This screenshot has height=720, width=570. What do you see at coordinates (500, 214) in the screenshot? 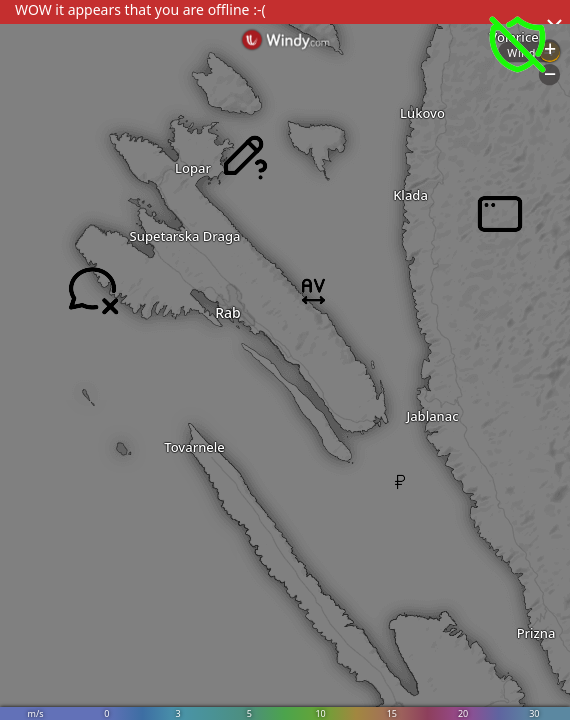
I see `open application window` at bounding box center [500, 214].